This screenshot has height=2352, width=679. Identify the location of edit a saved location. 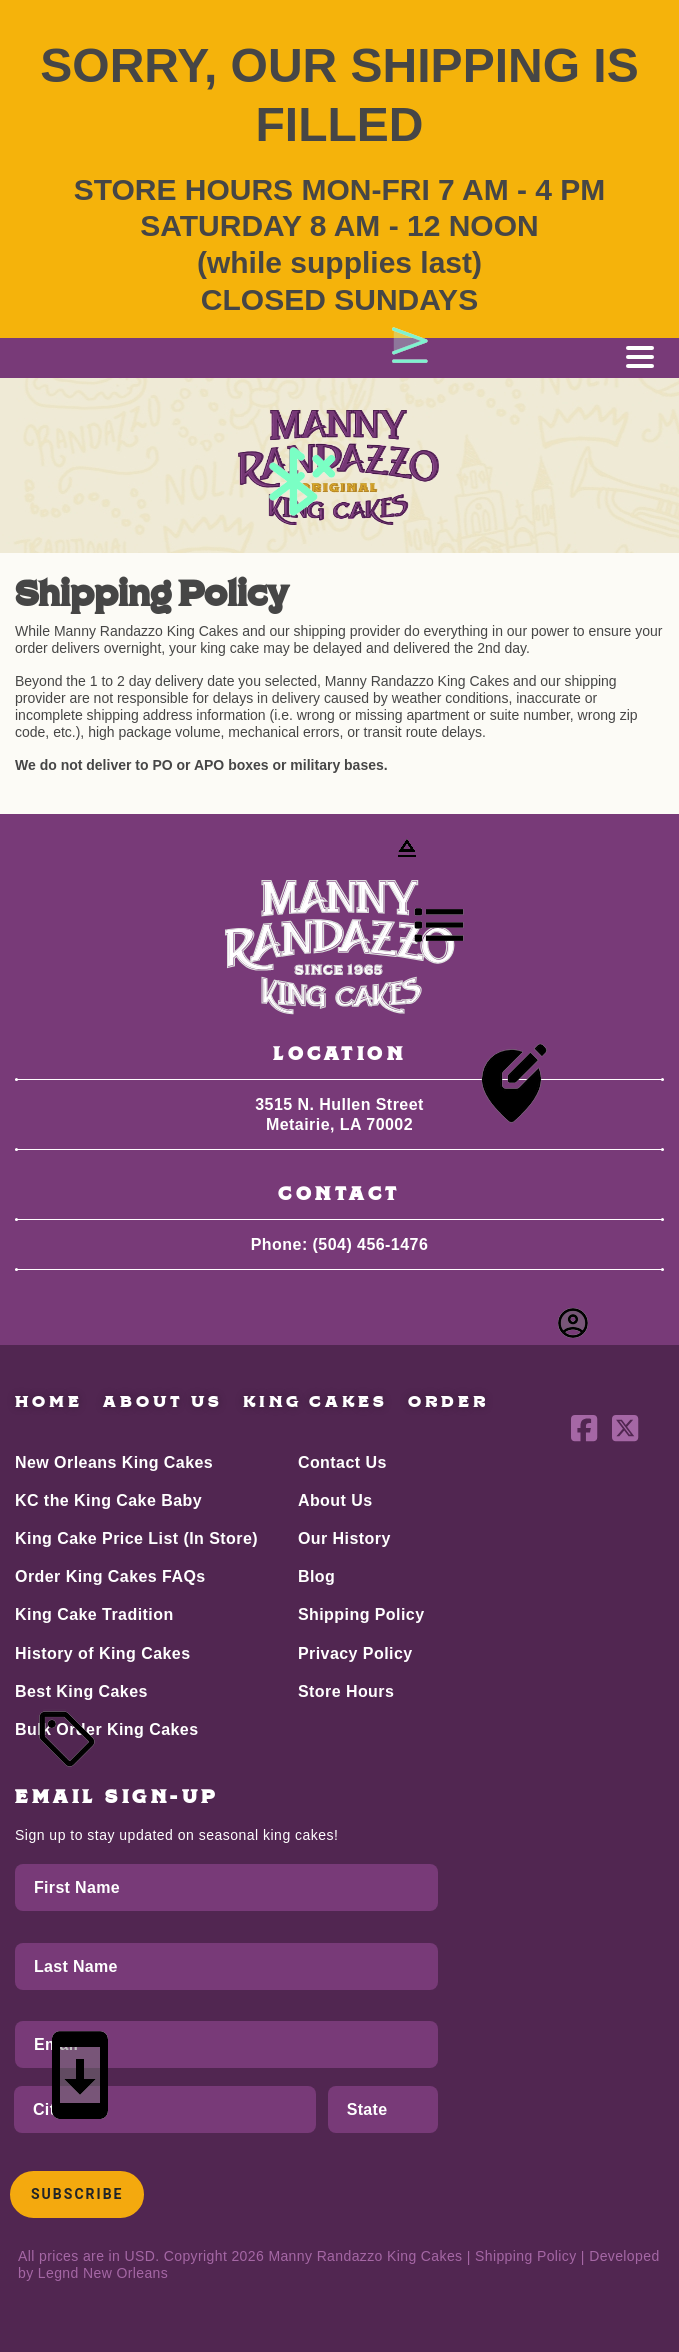
(511, 1086).